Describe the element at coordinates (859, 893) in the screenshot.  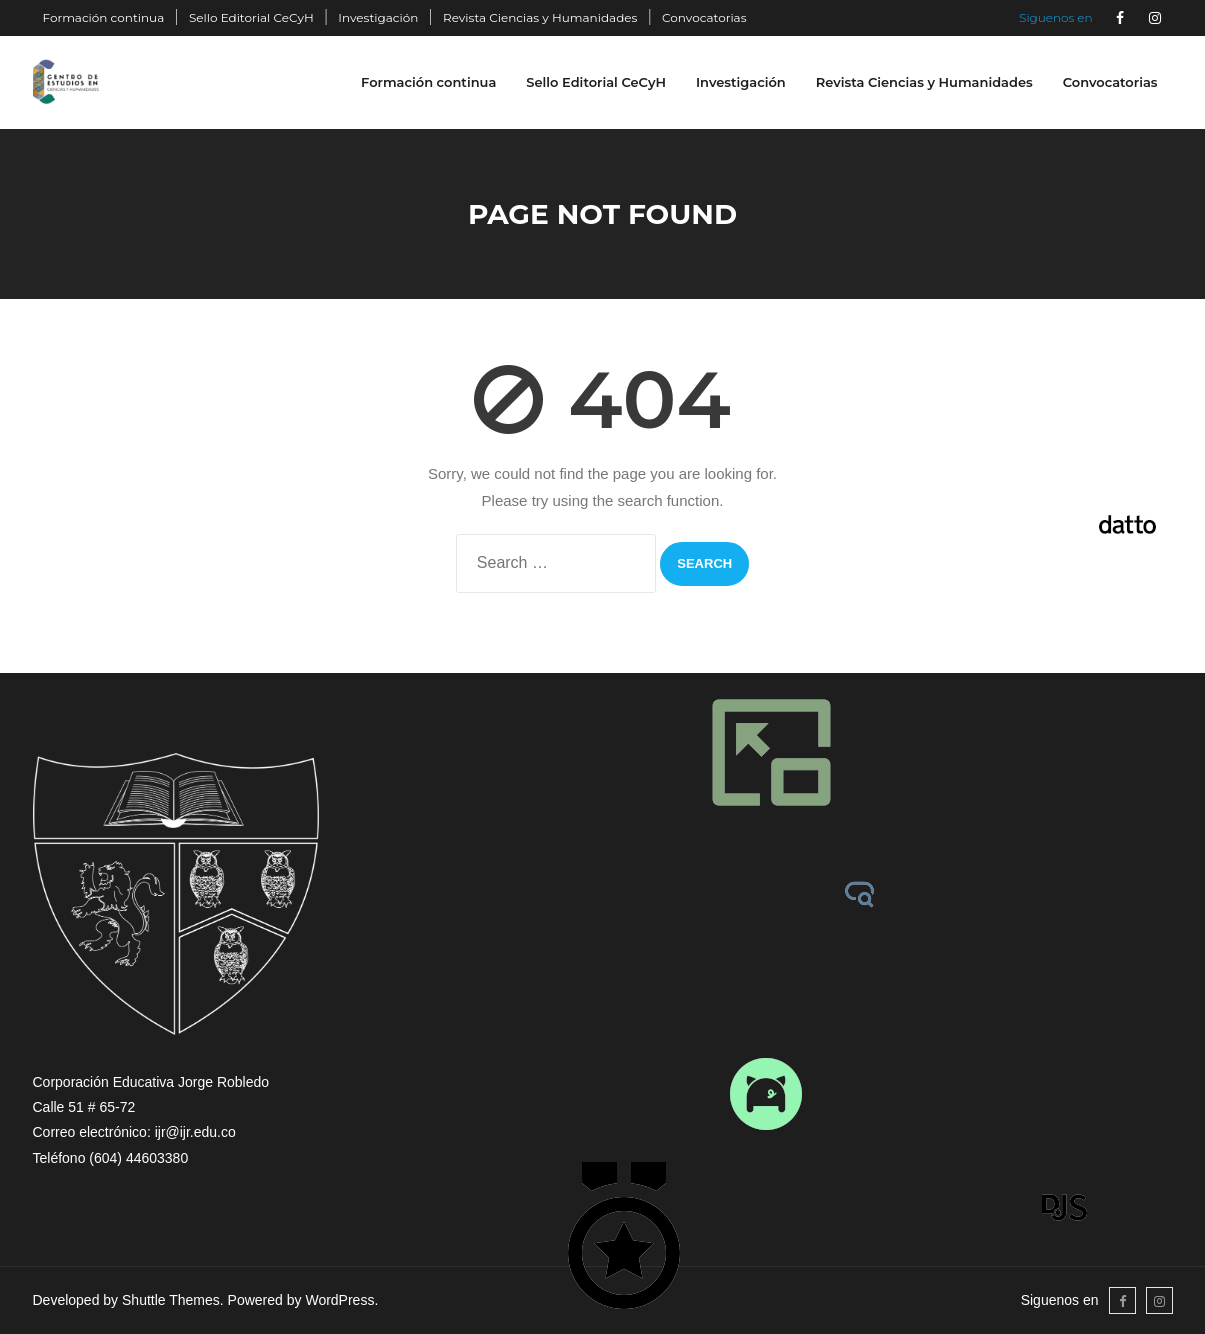
I see `access search engine optimization tools` at that location.